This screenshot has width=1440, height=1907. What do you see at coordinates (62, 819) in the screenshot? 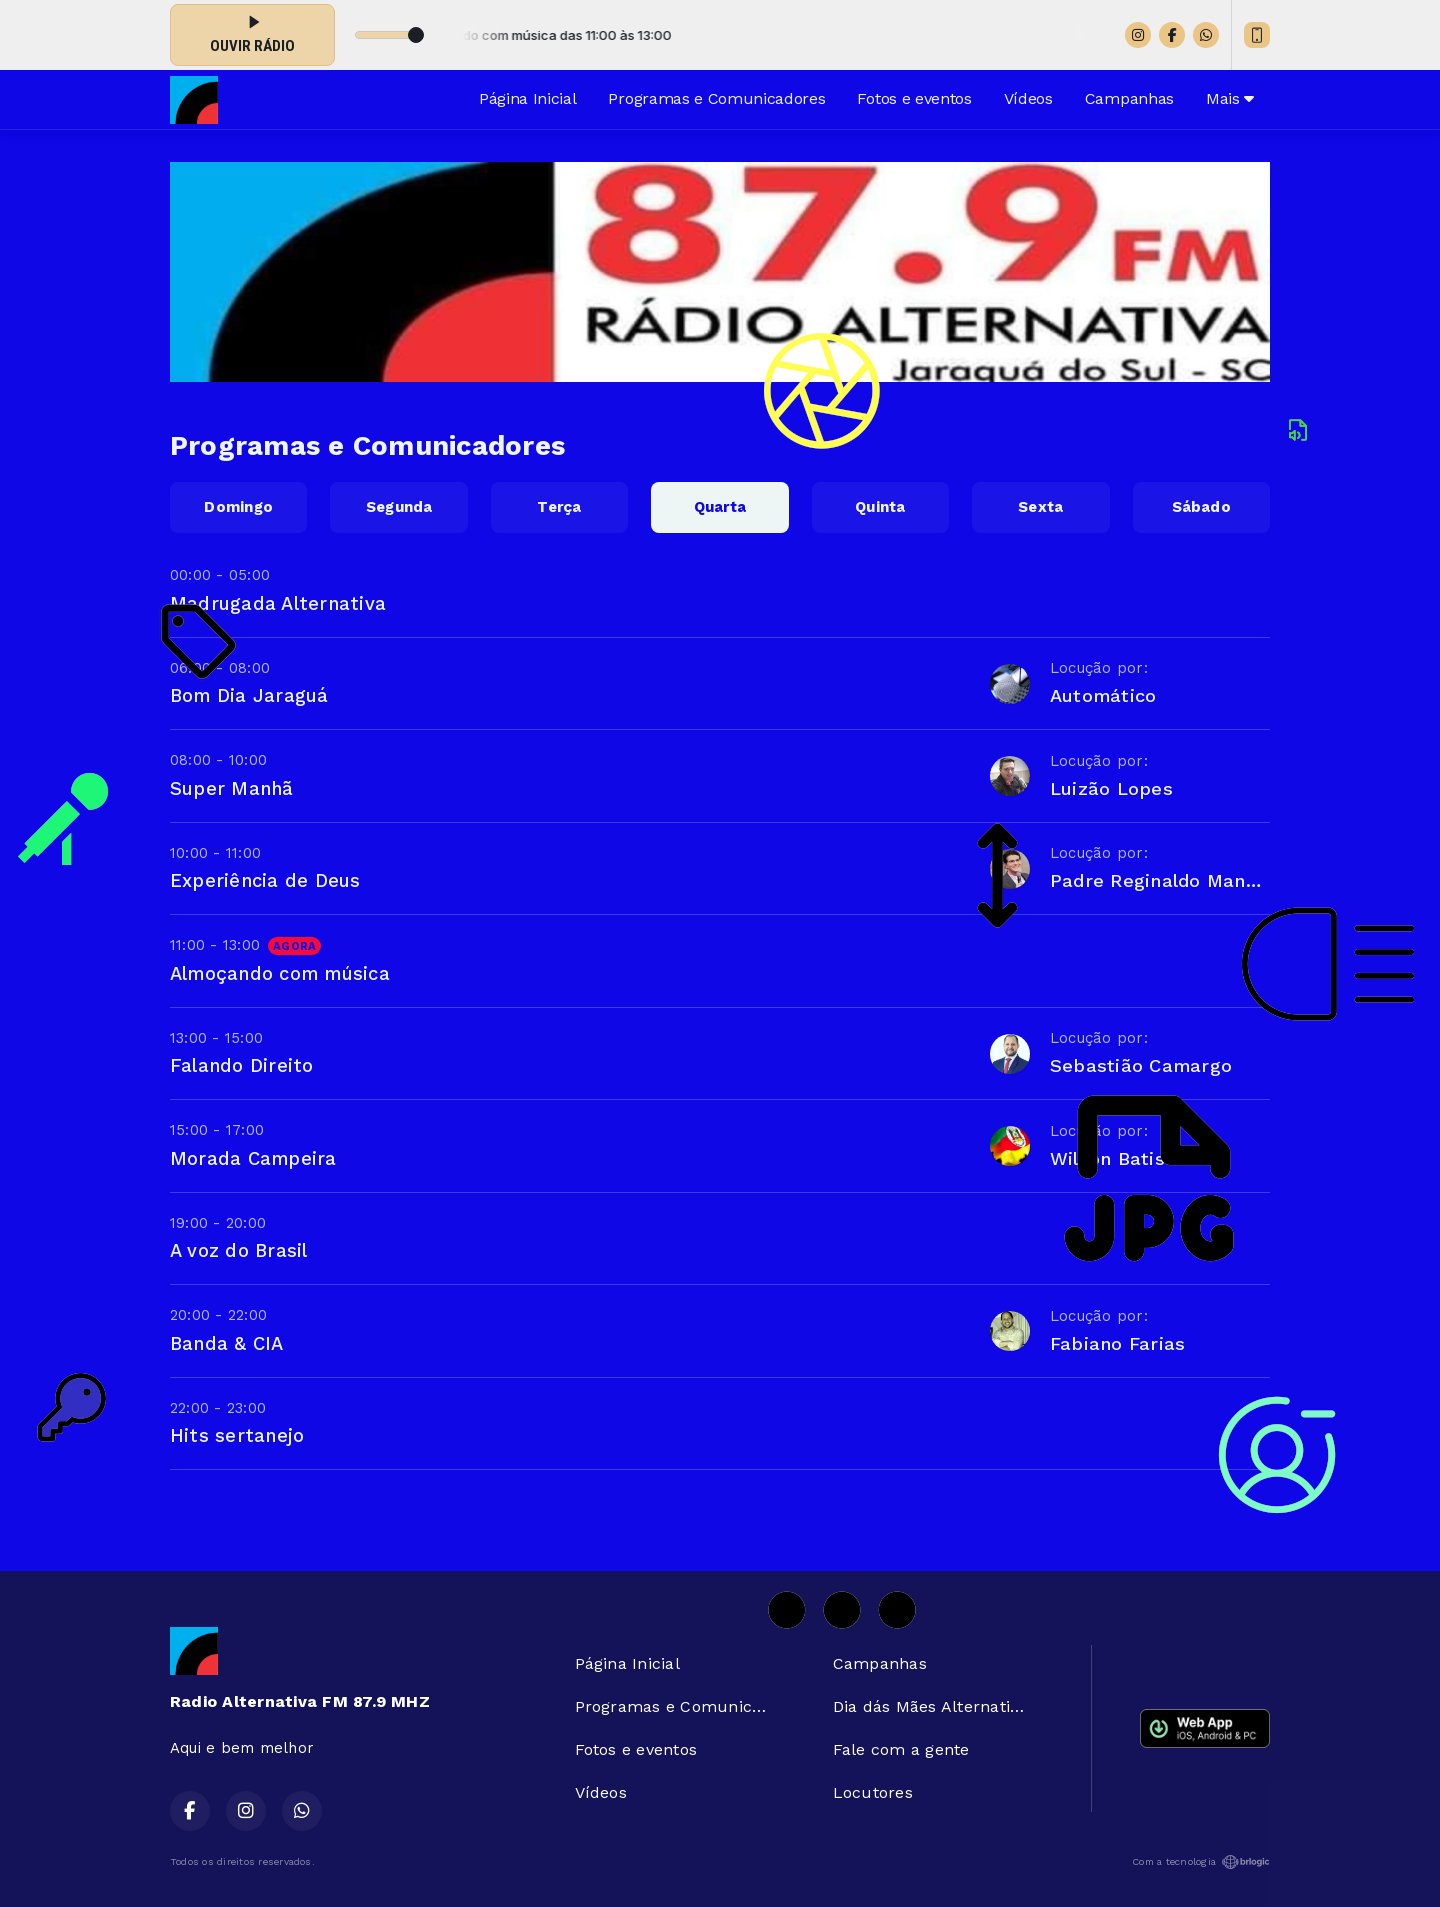
I see `access artist or musician profile` at bounding box center [62, 819].